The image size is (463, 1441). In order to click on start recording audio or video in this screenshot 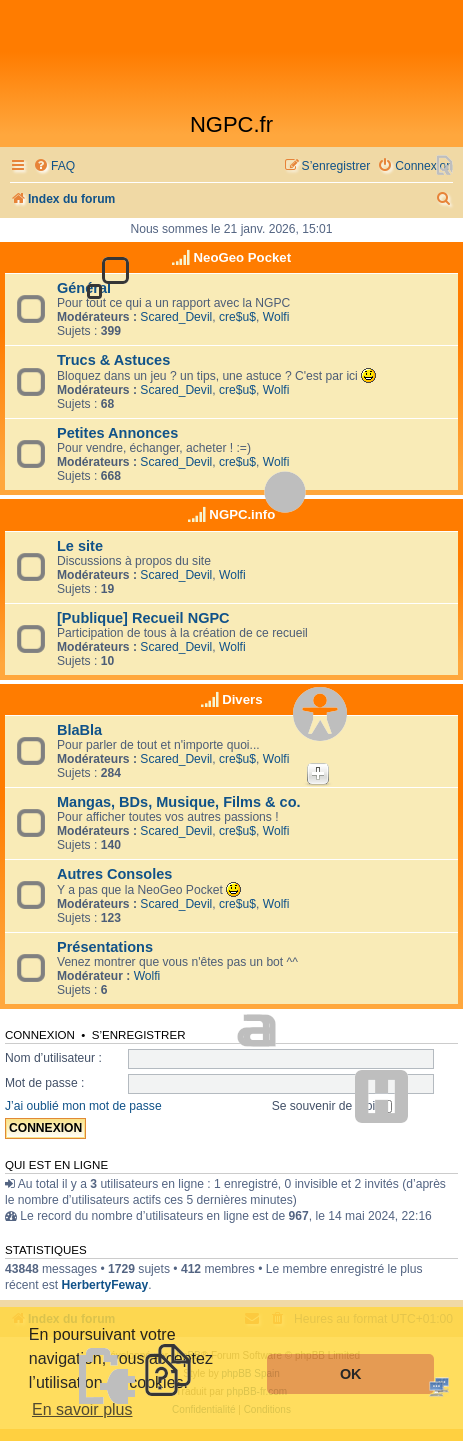, I will do `click(285, 492)`.